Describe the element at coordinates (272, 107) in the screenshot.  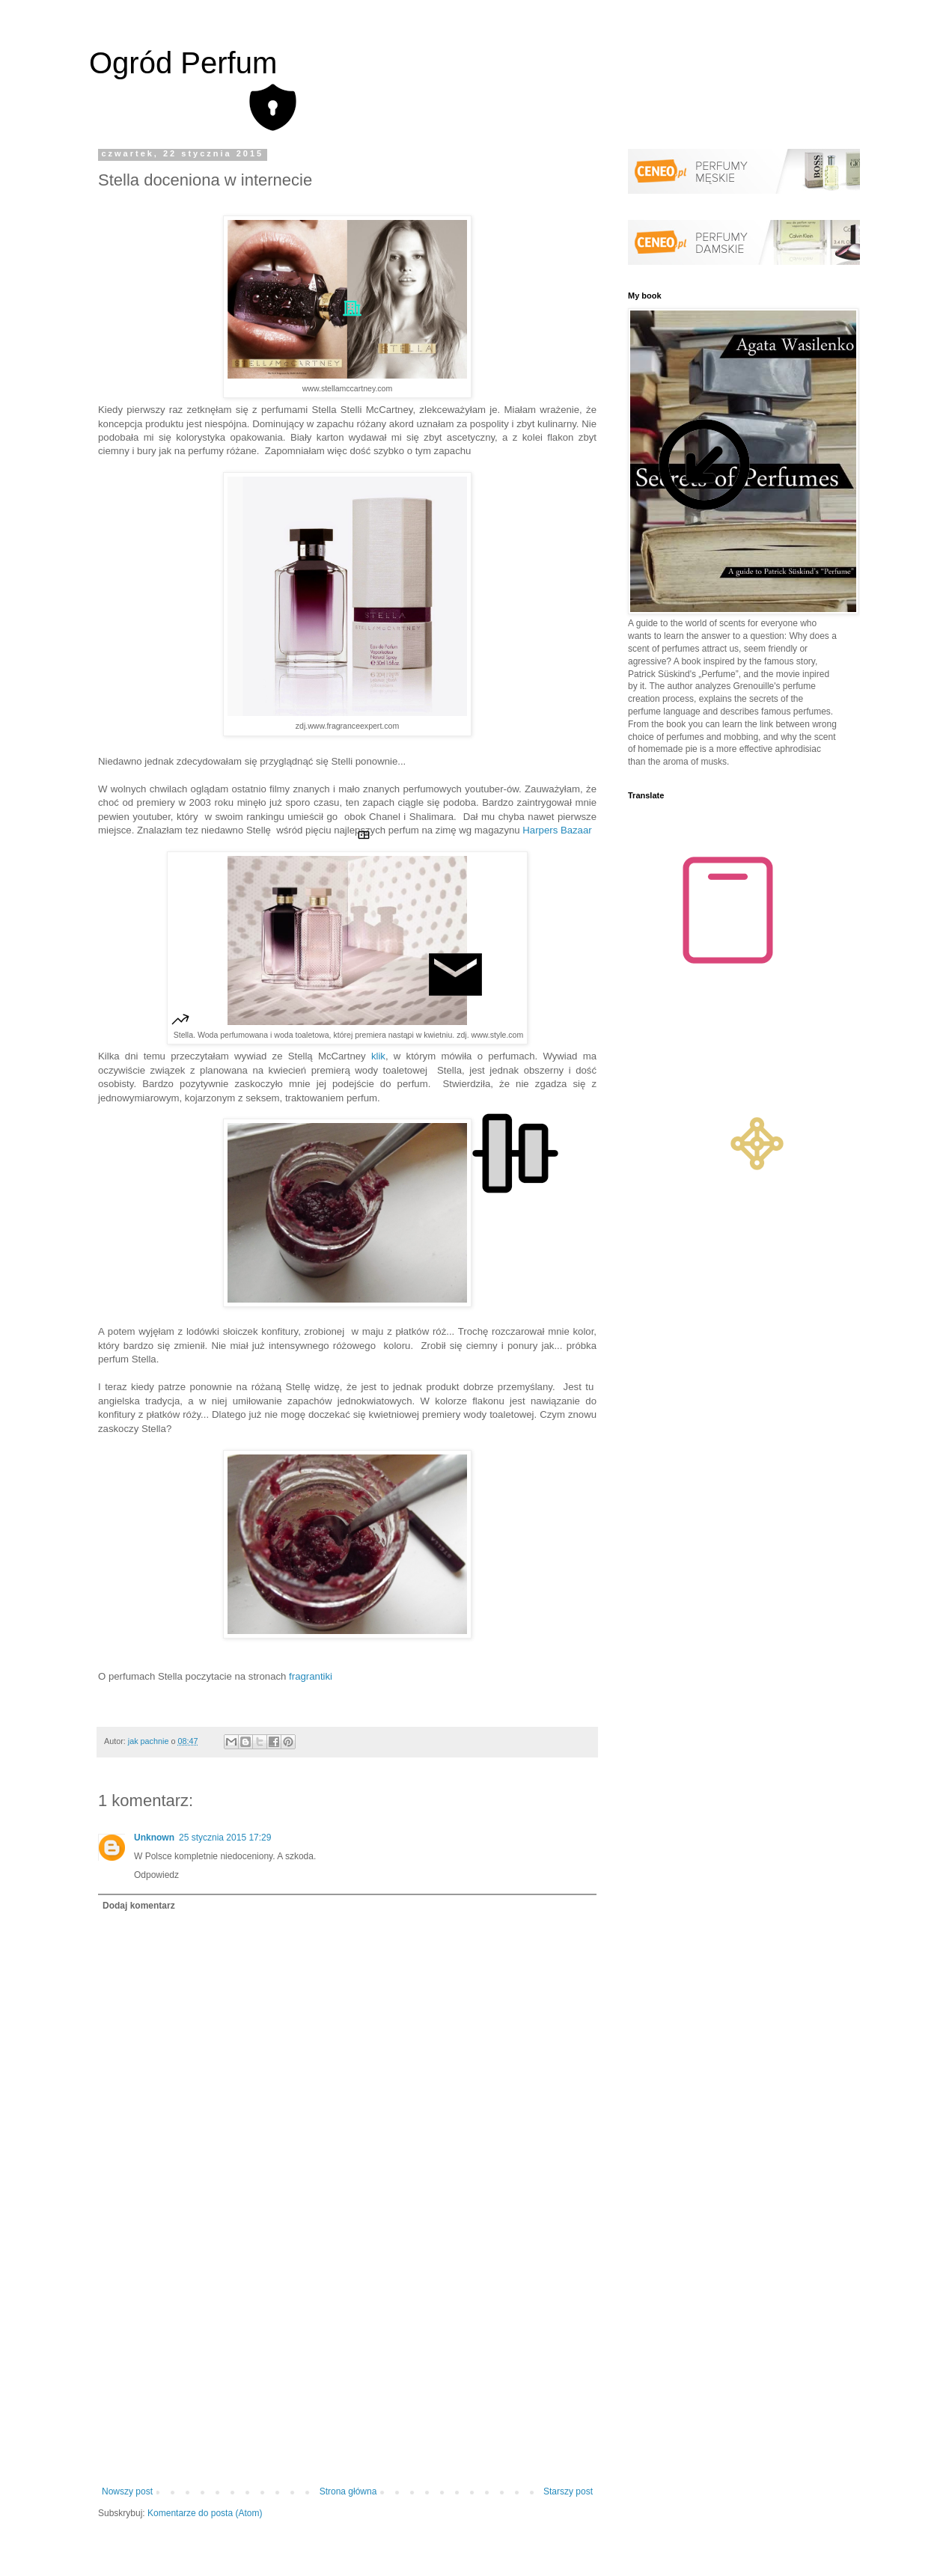
I see `access security or privacy settings` at that location.